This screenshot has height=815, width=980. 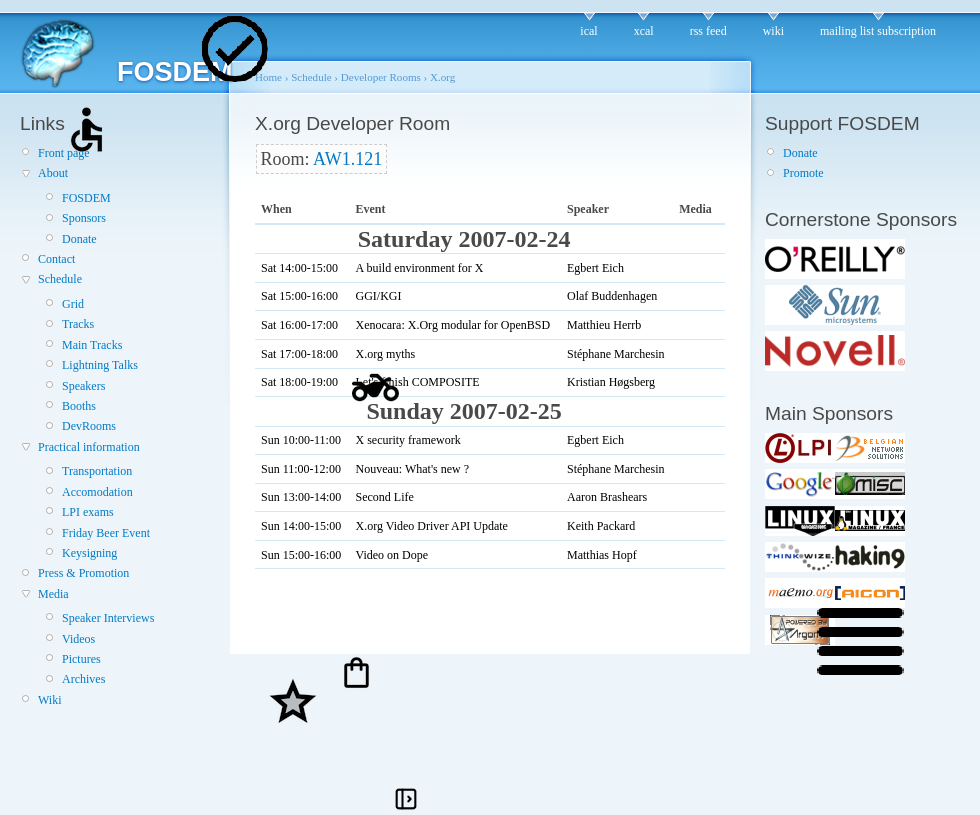 What do you see at coordinates (235, 49) in the screenshot?
I see `indicates a completed or successful action` at bounding box center [235, 49].